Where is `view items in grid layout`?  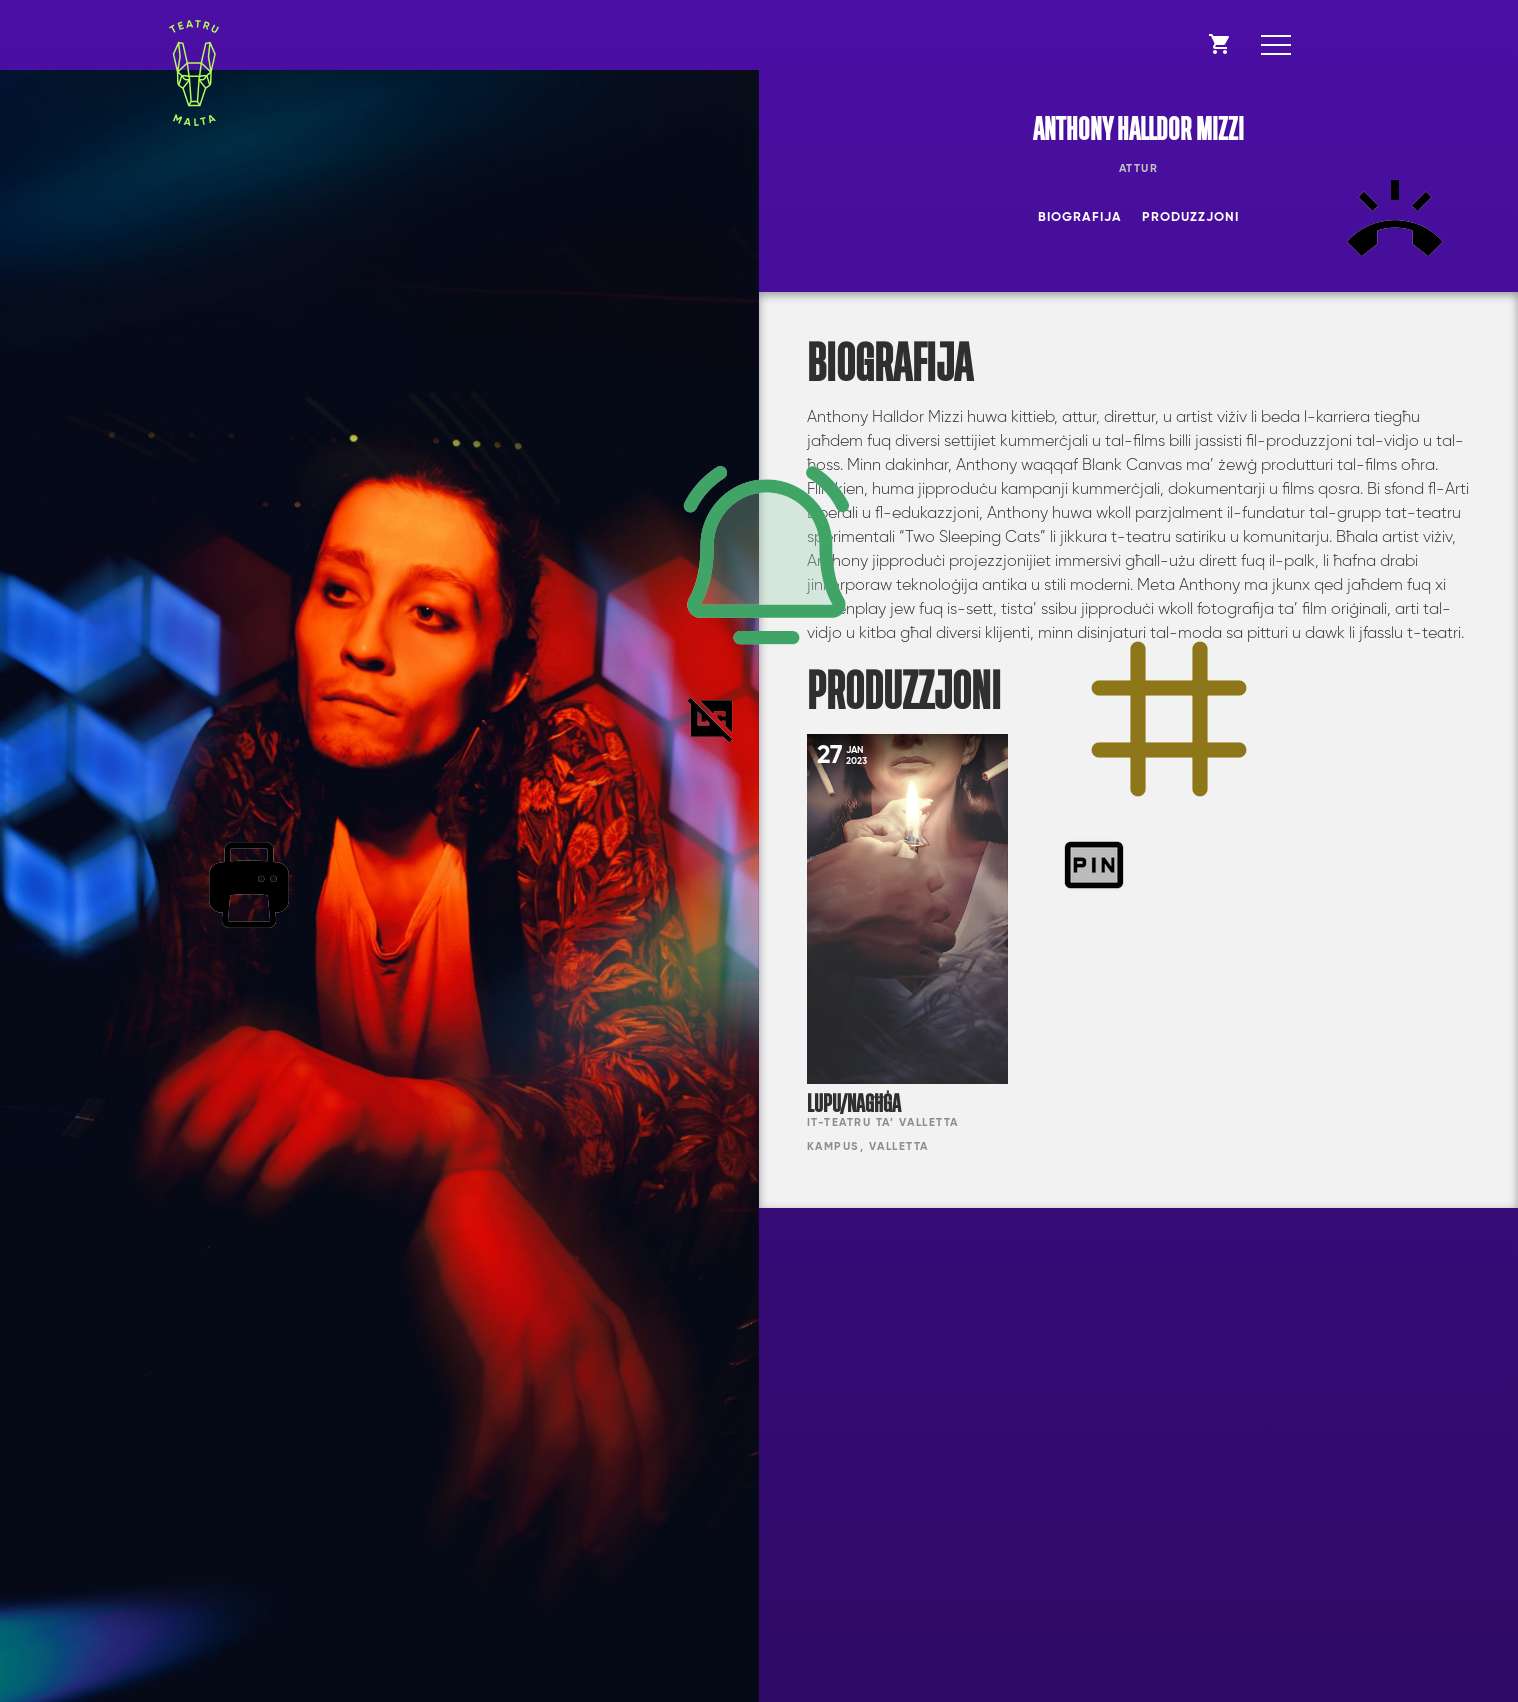
view items in grid layout is located at coordinates (1169, 719).